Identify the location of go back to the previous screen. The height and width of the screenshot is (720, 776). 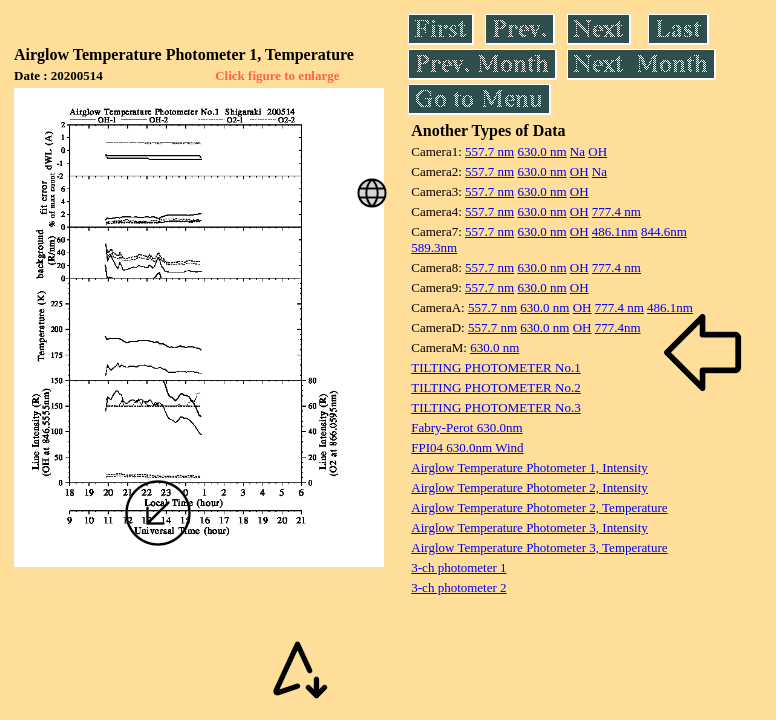
(705, 352).